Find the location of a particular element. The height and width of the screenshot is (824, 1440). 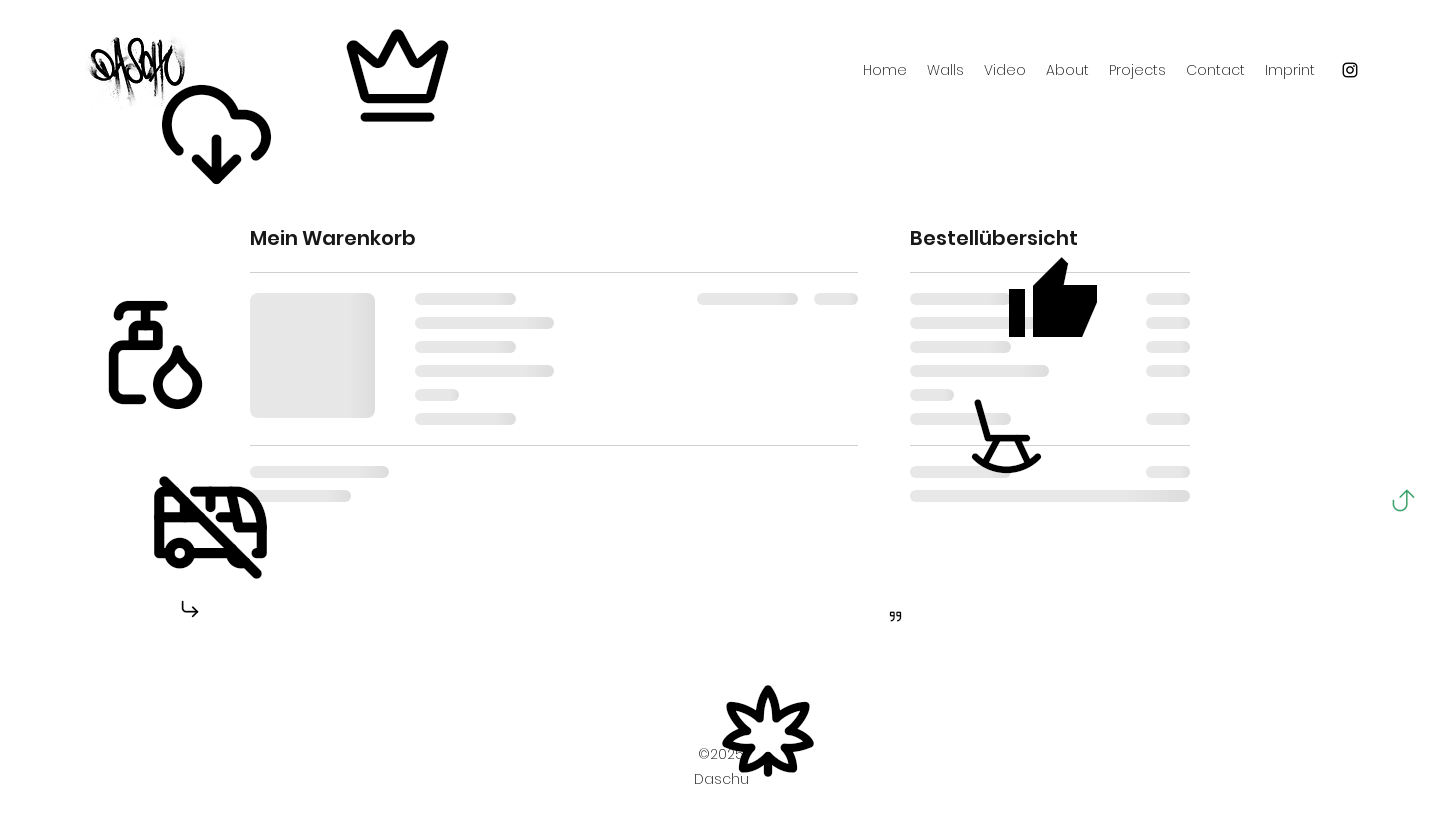

indicates premium or pro membership status is located at coordinates (397, 75).